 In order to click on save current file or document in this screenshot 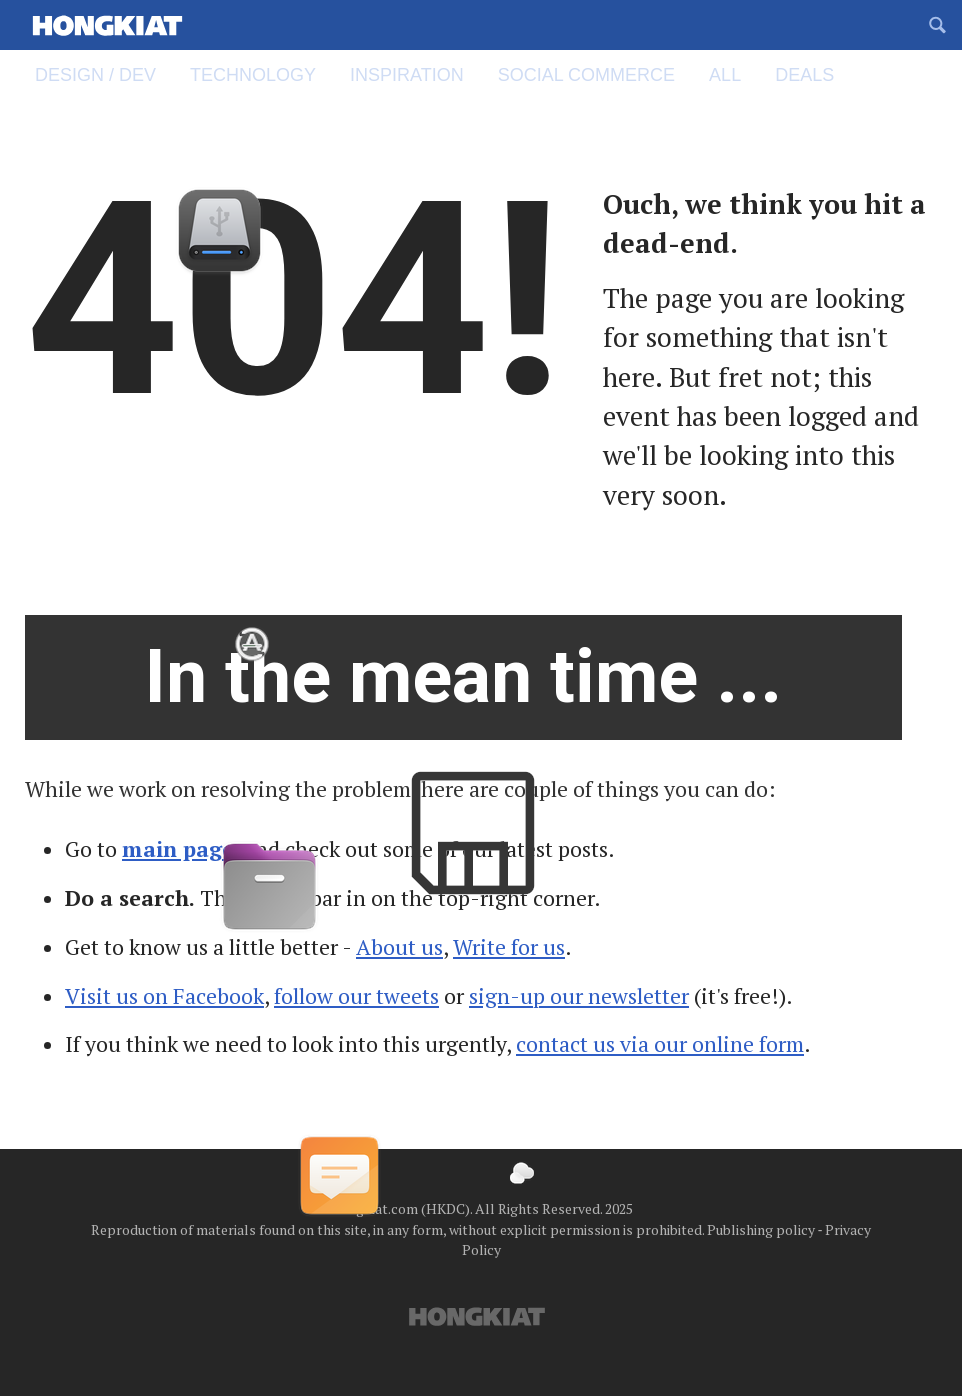, I will do `click(473, 833)`.